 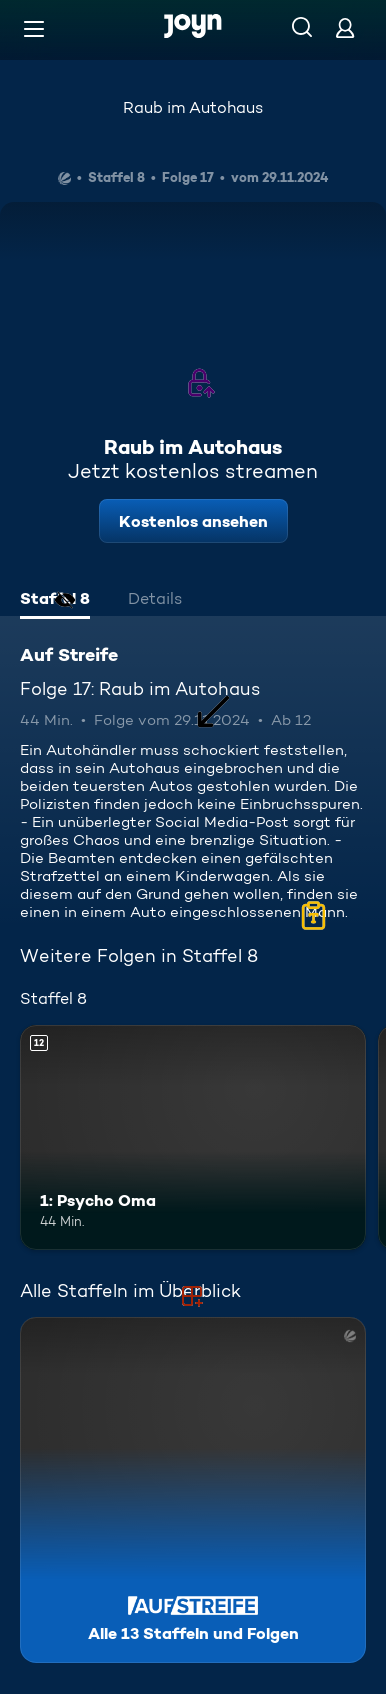 What do you see at coordinates (192, 1296) in the screenshot?
I see `add a new widget or tile to dashboard` at bounding box center [192, 1296].